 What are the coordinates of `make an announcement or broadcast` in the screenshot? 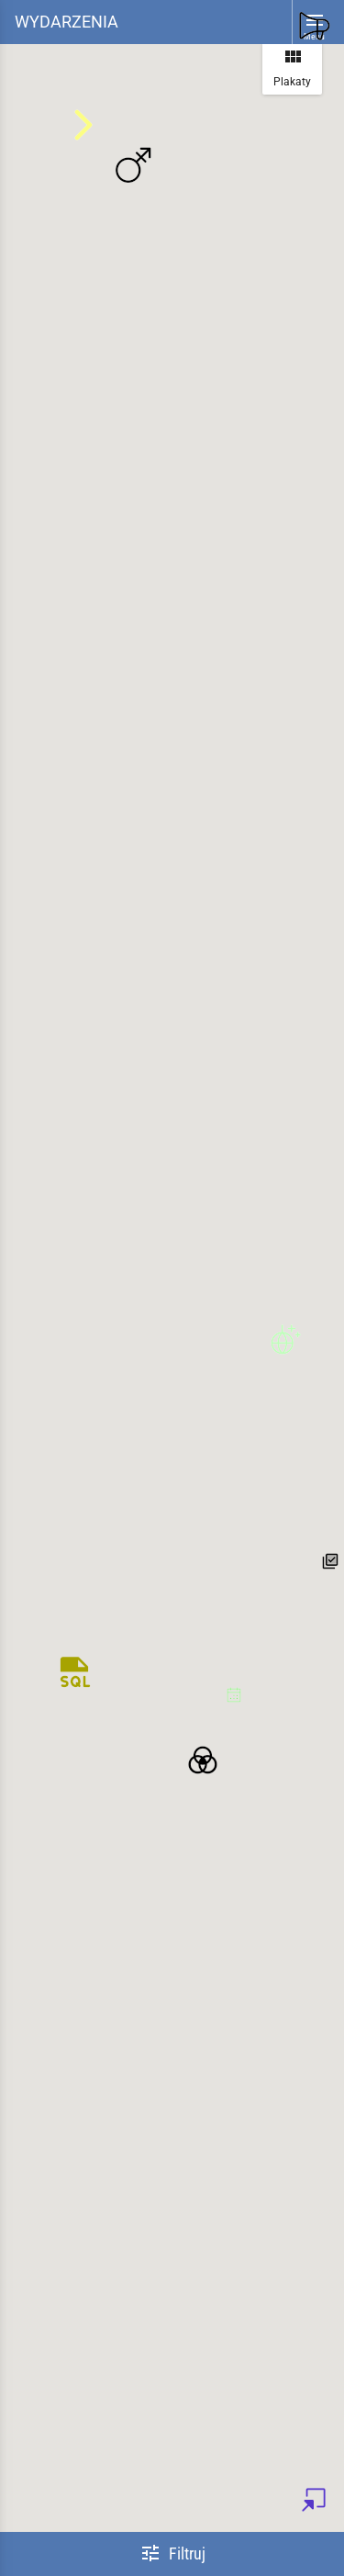 It's located at (313, 27).